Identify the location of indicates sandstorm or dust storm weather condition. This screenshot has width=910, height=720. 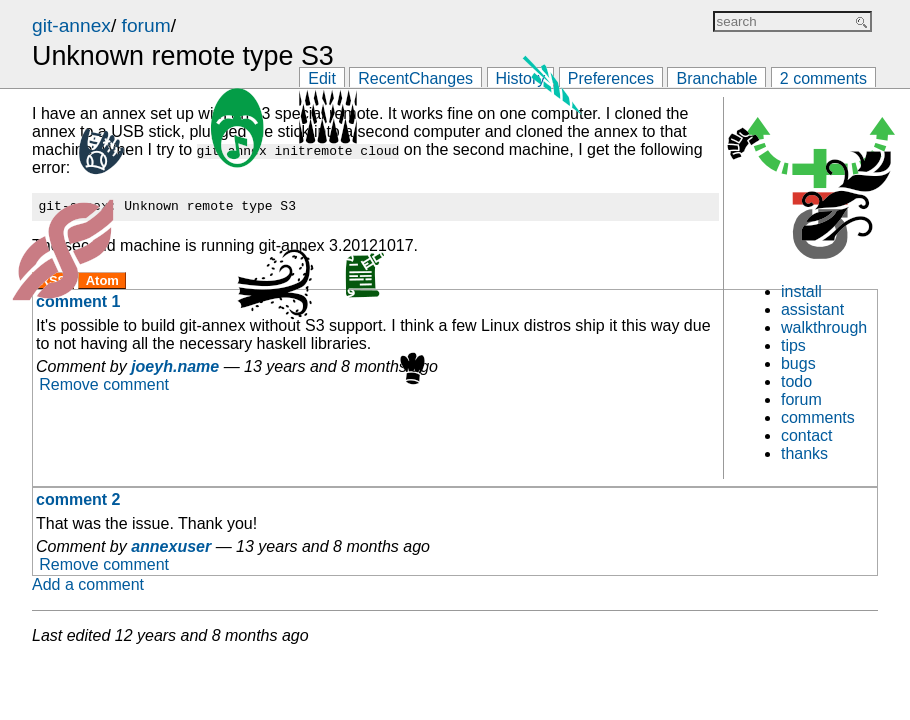
(275, 283).